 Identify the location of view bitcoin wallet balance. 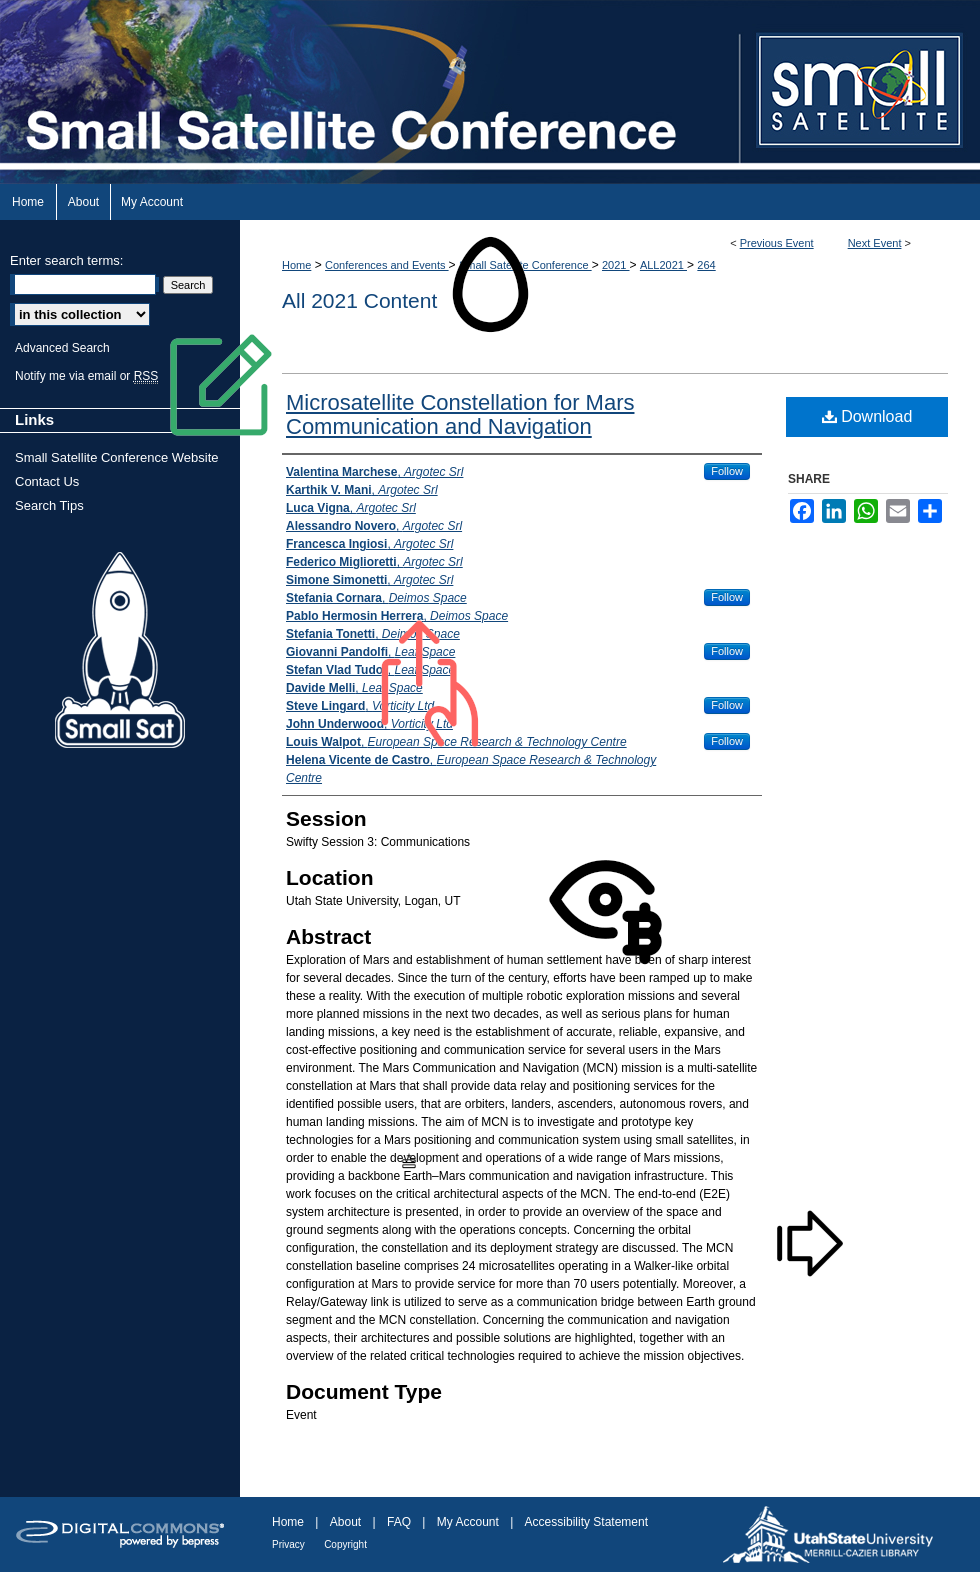
(605, 899).